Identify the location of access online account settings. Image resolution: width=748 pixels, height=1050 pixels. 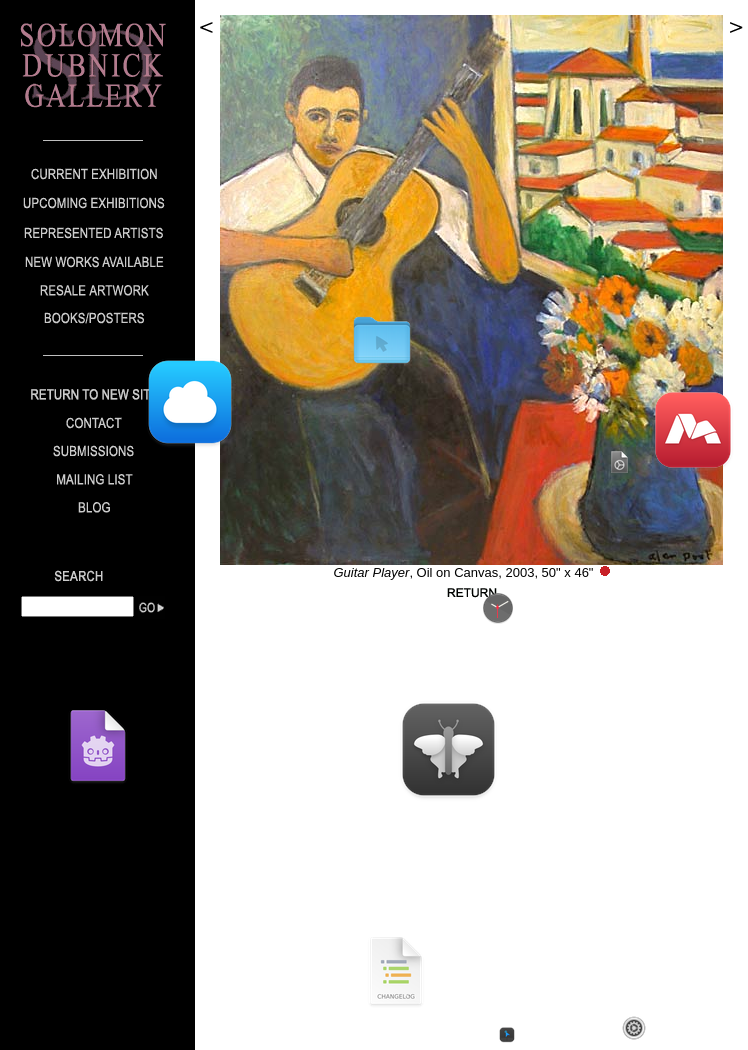
(190, 402).